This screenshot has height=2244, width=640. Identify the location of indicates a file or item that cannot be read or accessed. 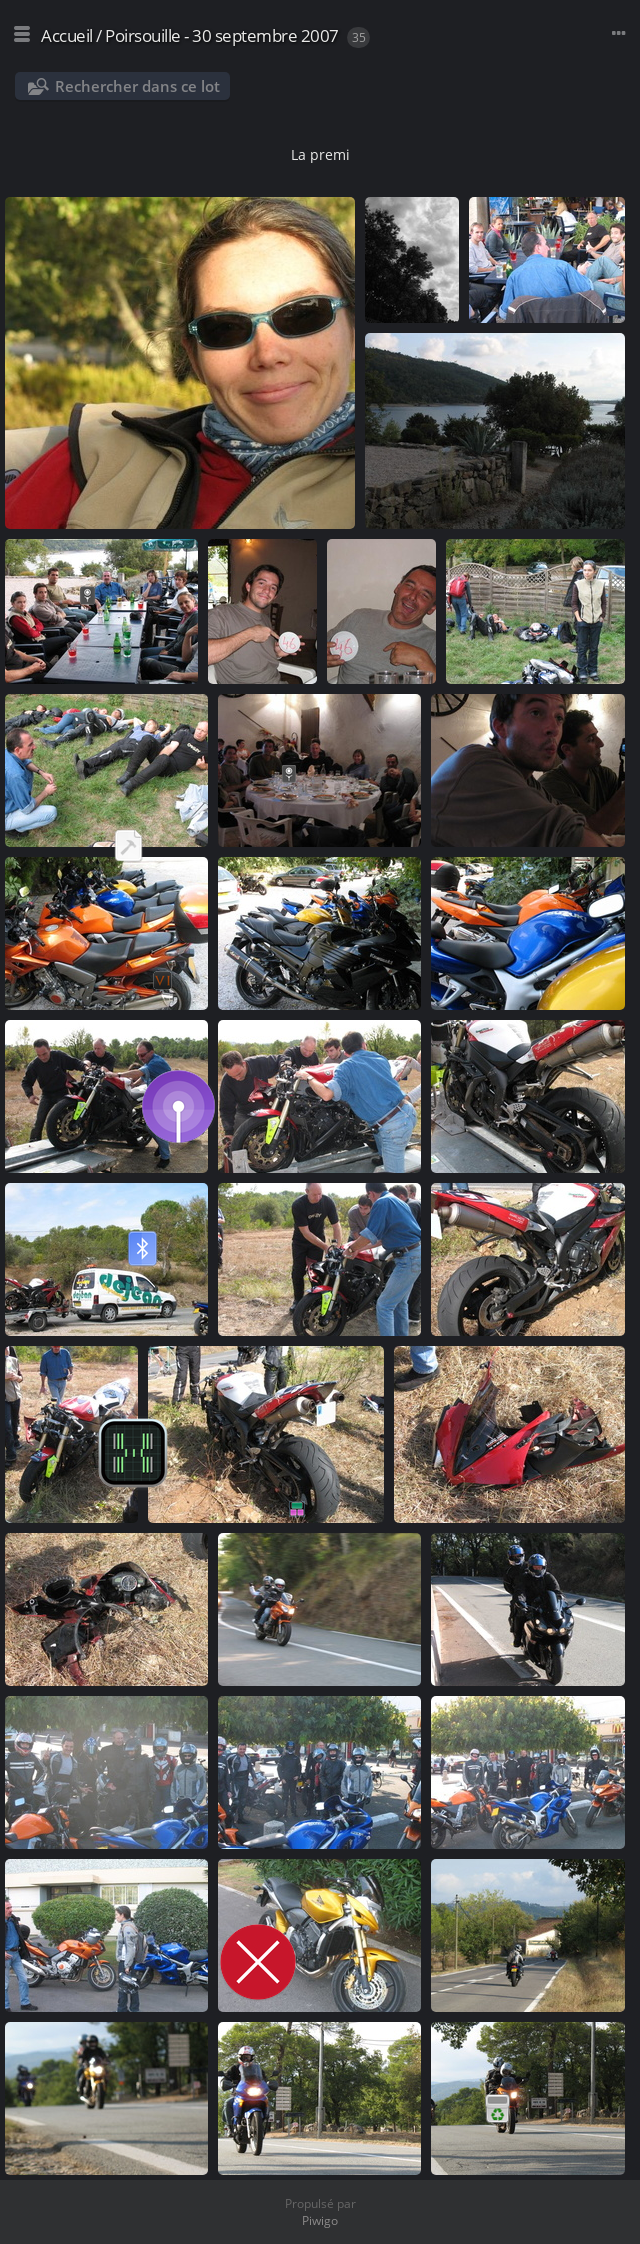
(258, 1962).